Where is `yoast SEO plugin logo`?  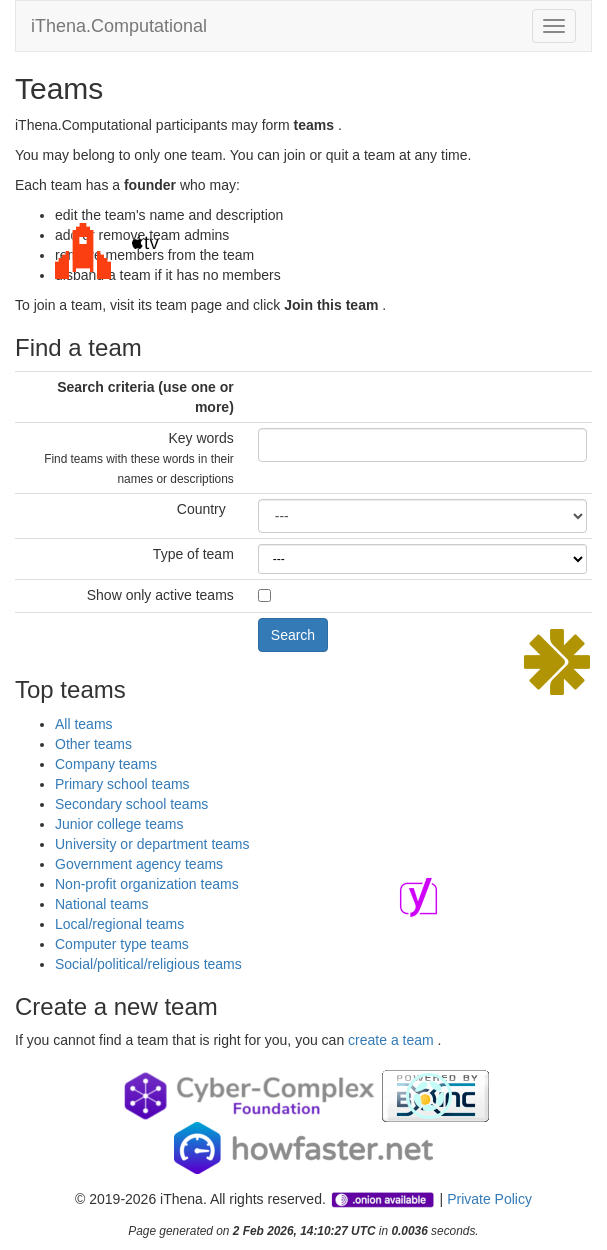 yoast SEO plugin logo is located at coordinates (418, 897).